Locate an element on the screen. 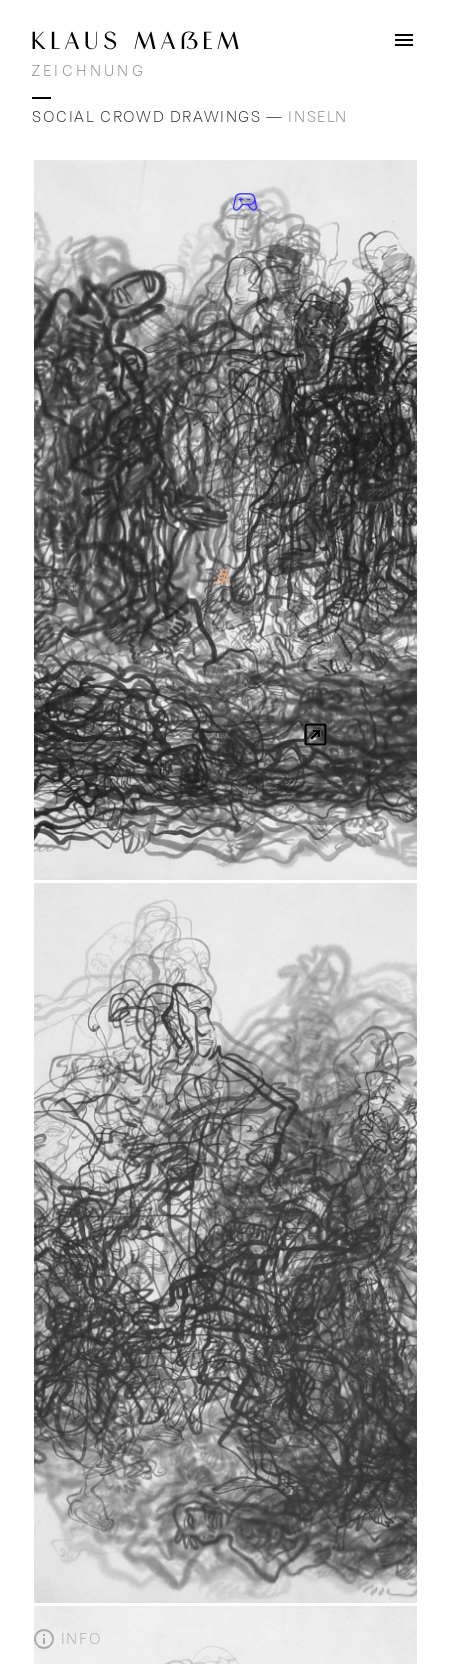 The height and width of the screenshot is (1664, 451). open link in new window is located at coordinates (315, 734).